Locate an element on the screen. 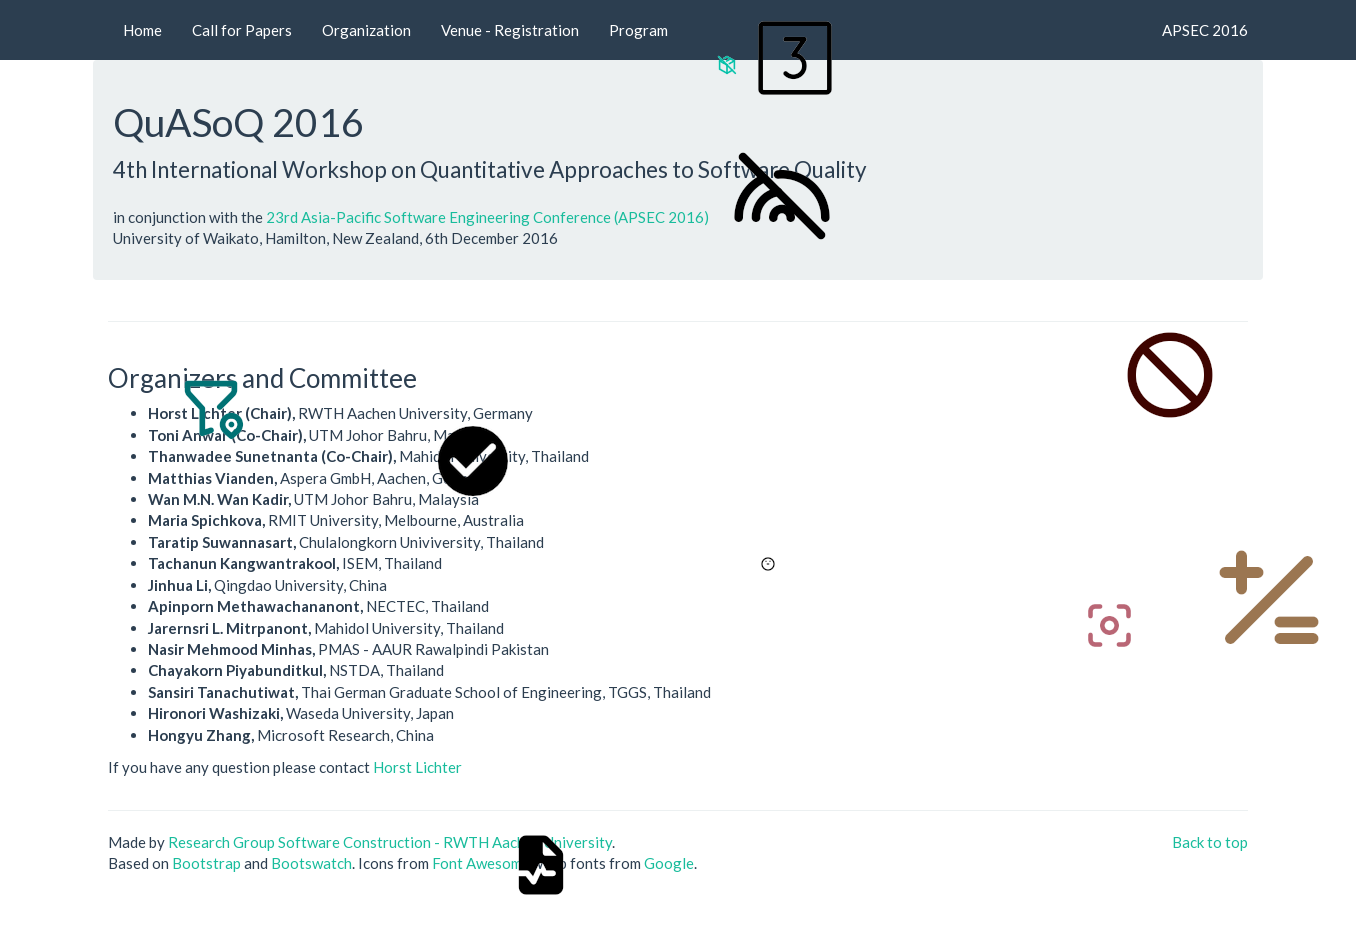  indicates blocked or prohibited content is located at coordinates (1170, 375).